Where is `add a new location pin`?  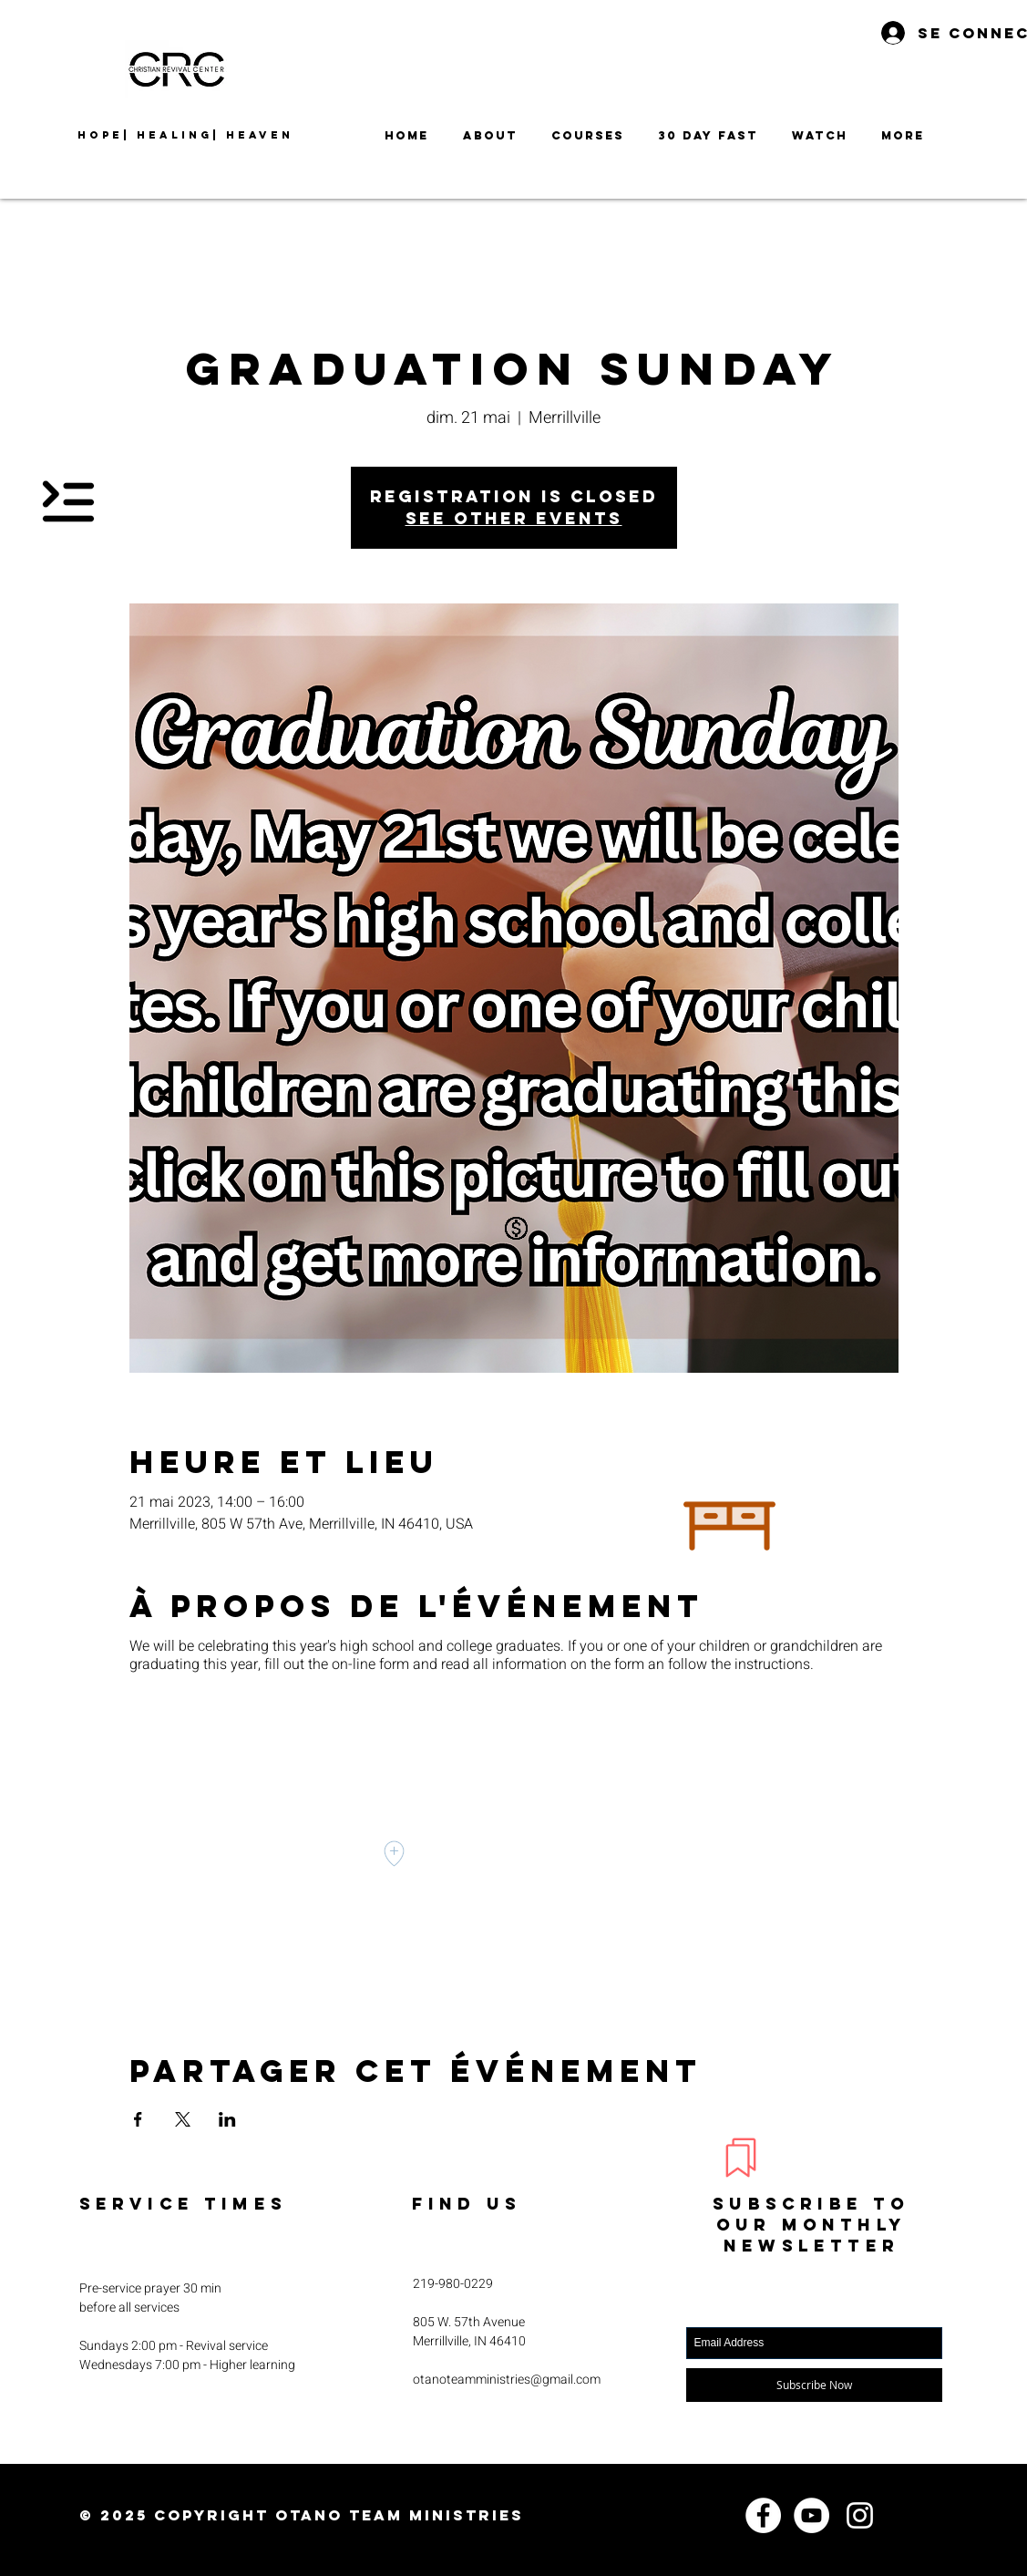 add a new location pin is located at coordinates (394, 1853).